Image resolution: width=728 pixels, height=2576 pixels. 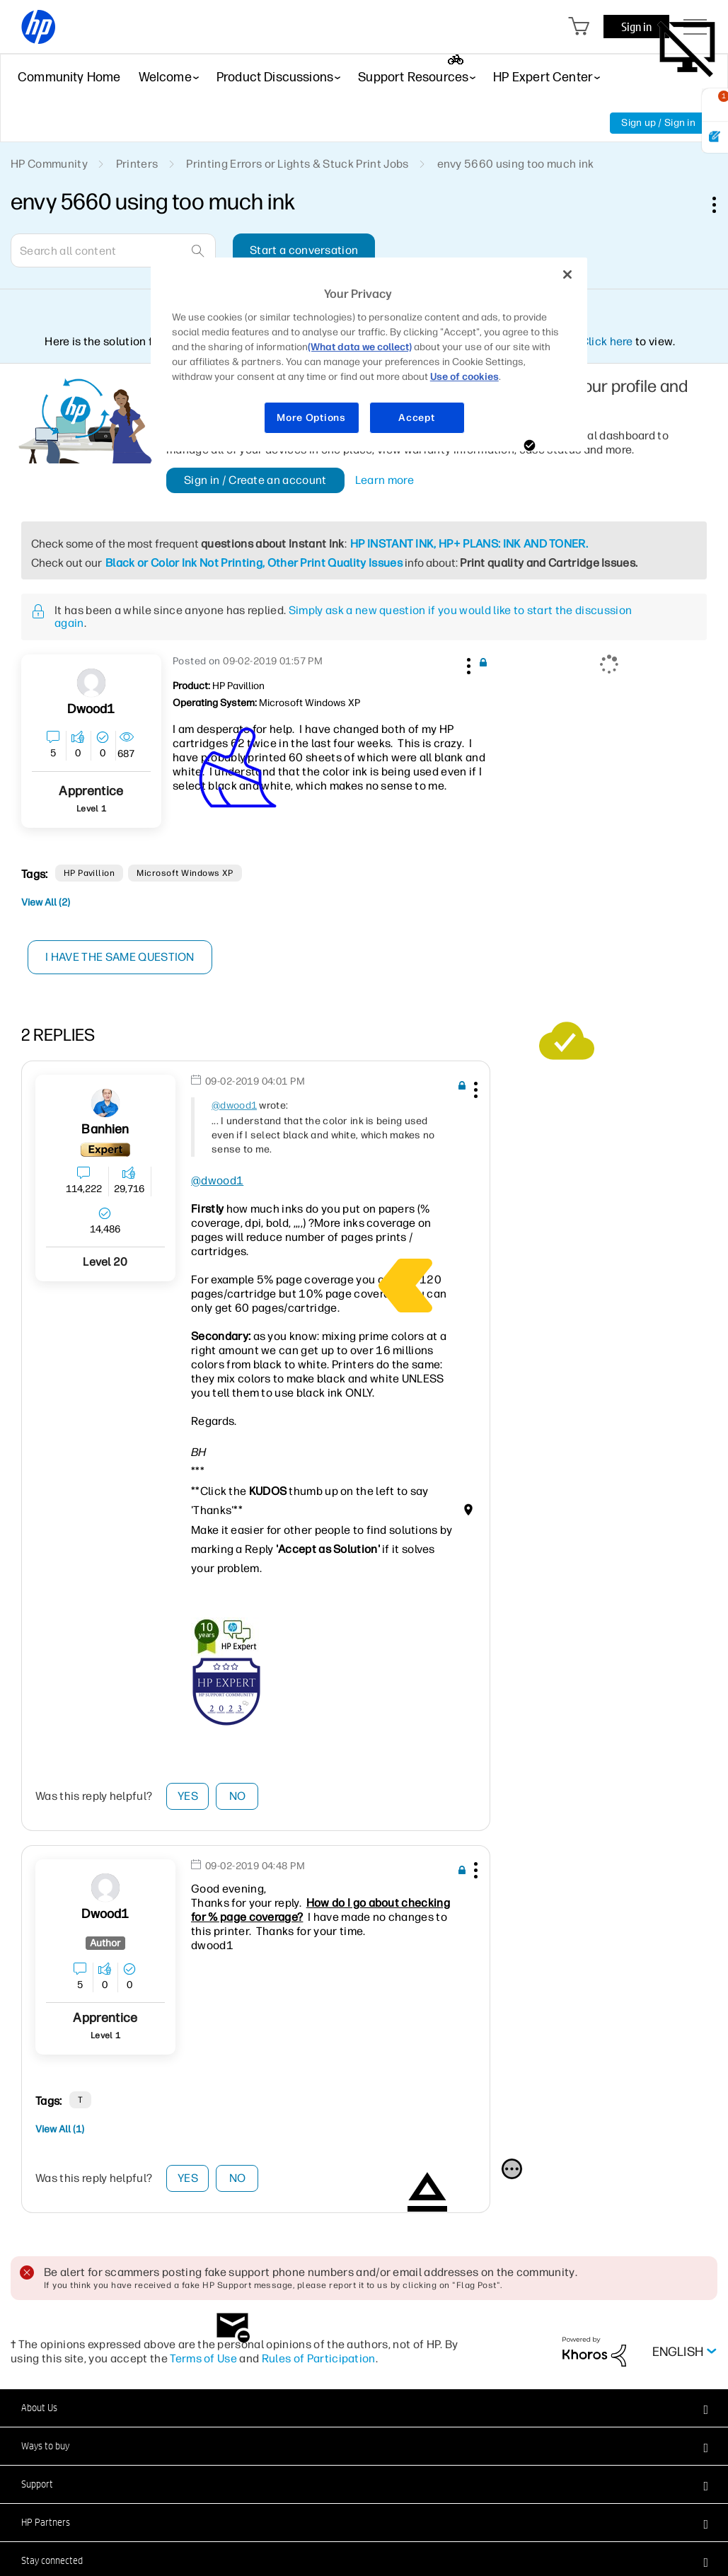 What do you see at coordinates (427, 2192) in the screenshot?
I see `eject a disc or removable media` at bounding box center [427, 2192].